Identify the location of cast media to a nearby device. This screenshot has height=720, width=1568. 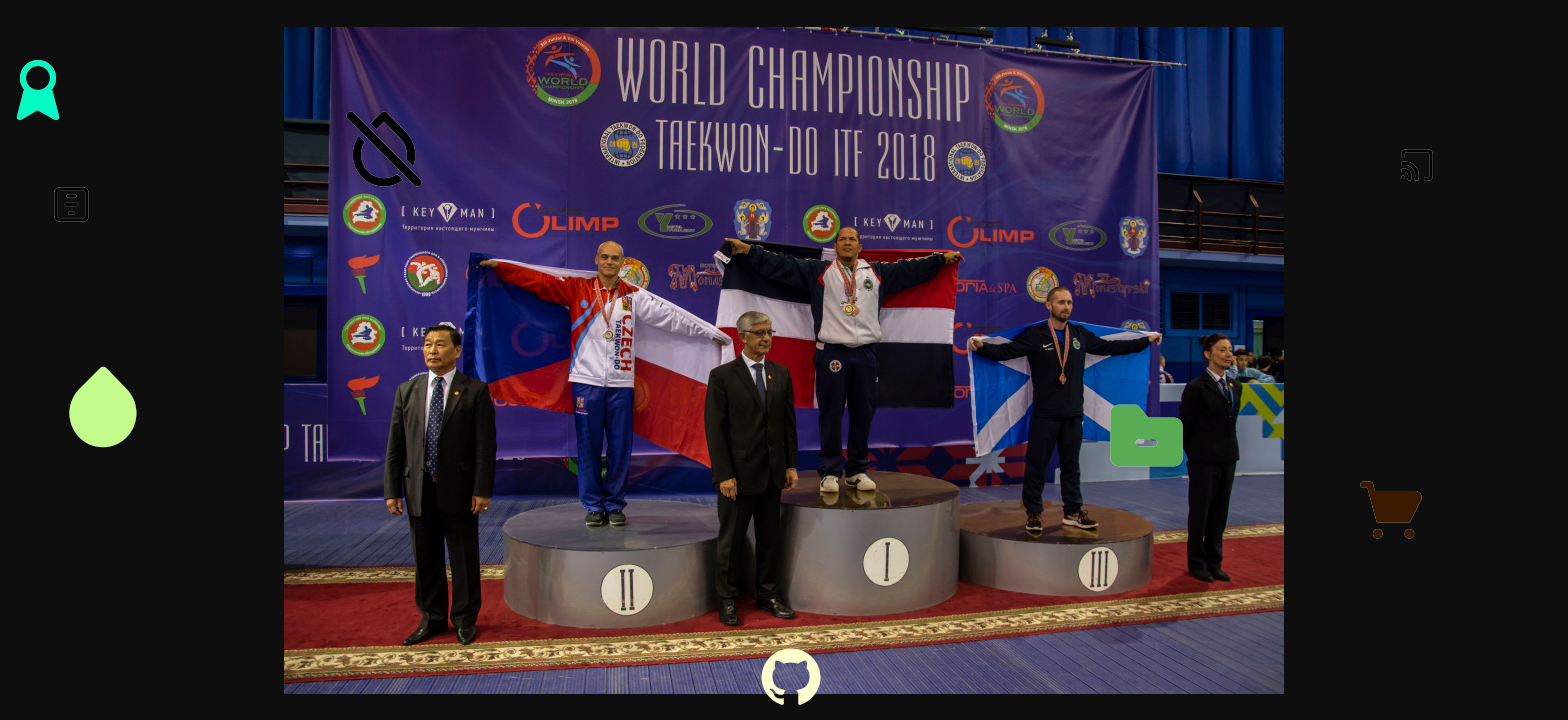
(1417, 165).